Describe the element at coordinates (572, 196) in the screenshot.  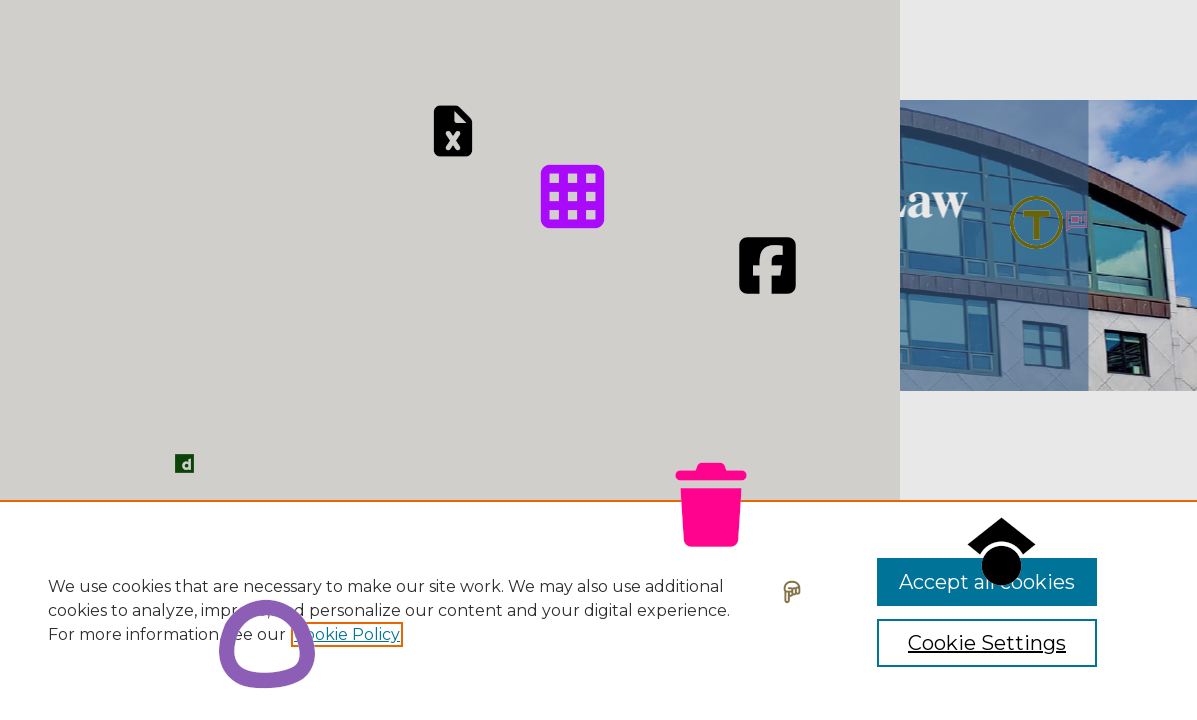
I see `switch to grid view` at that location.